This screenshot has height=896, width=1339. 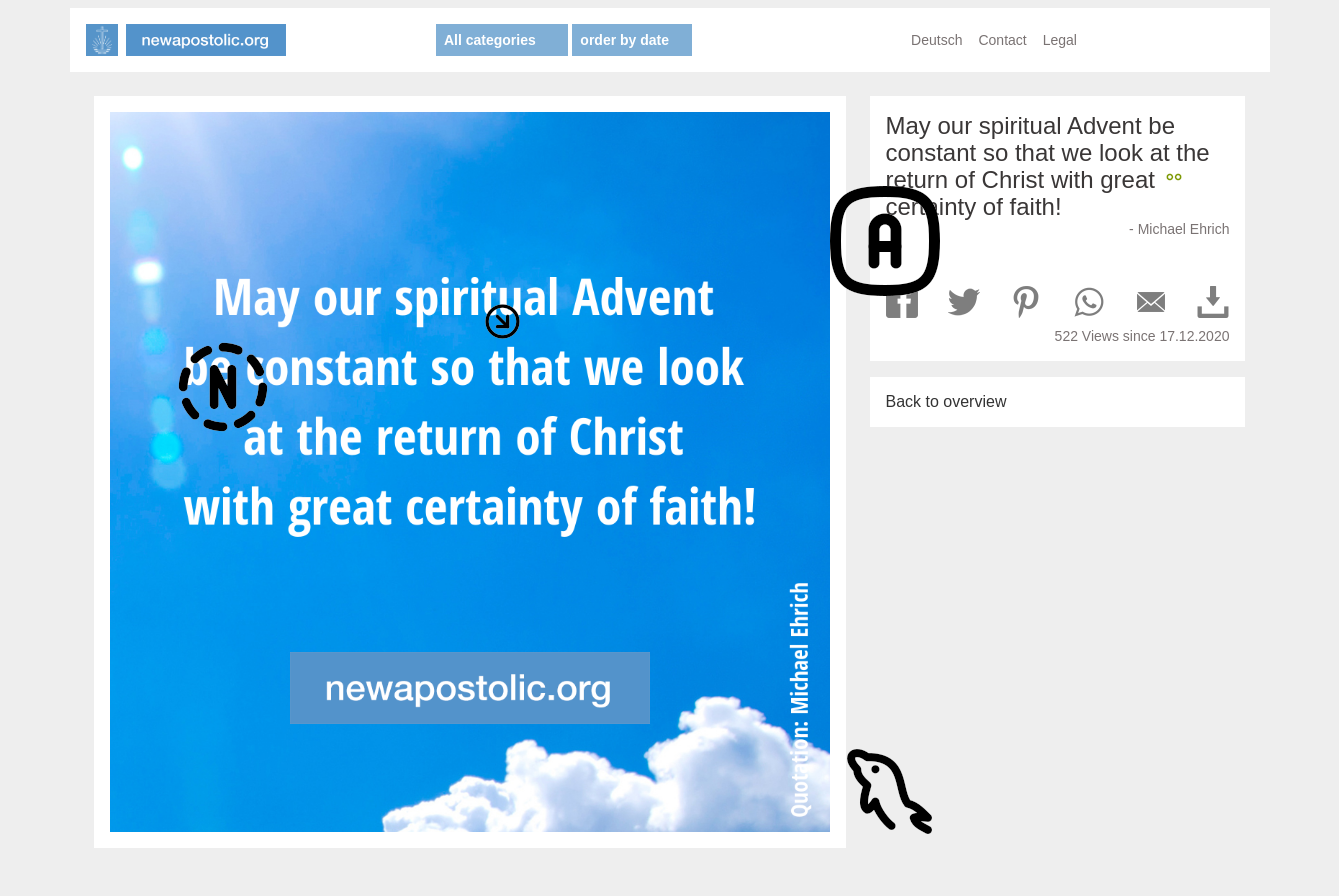 I want to click on navigate to the next section below, so click(x=502, y=321).